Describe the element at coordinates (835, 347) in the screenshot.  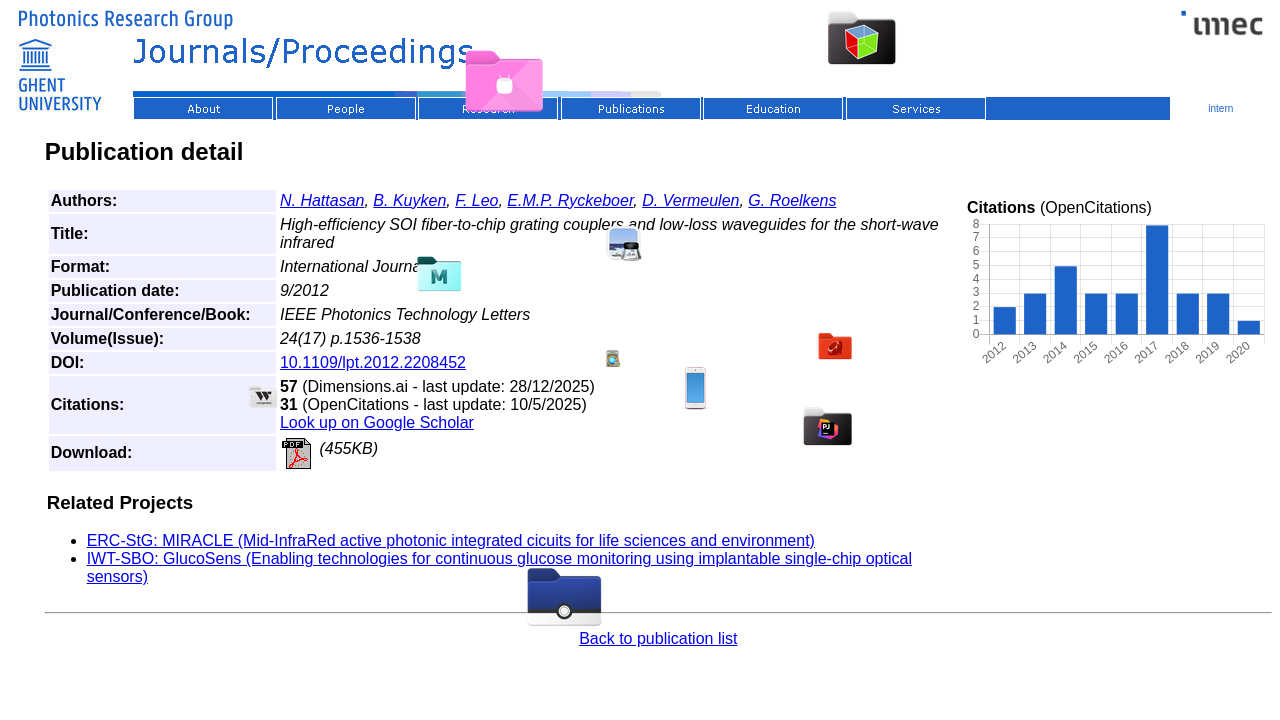
I see `folder containing ruby programming files` at that location.